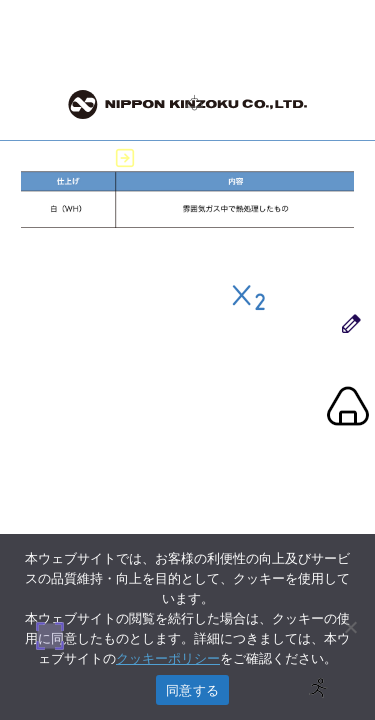  Describe the element at coordinates (247, 297) in the screenshot. I see `format text as subscript` at that location.